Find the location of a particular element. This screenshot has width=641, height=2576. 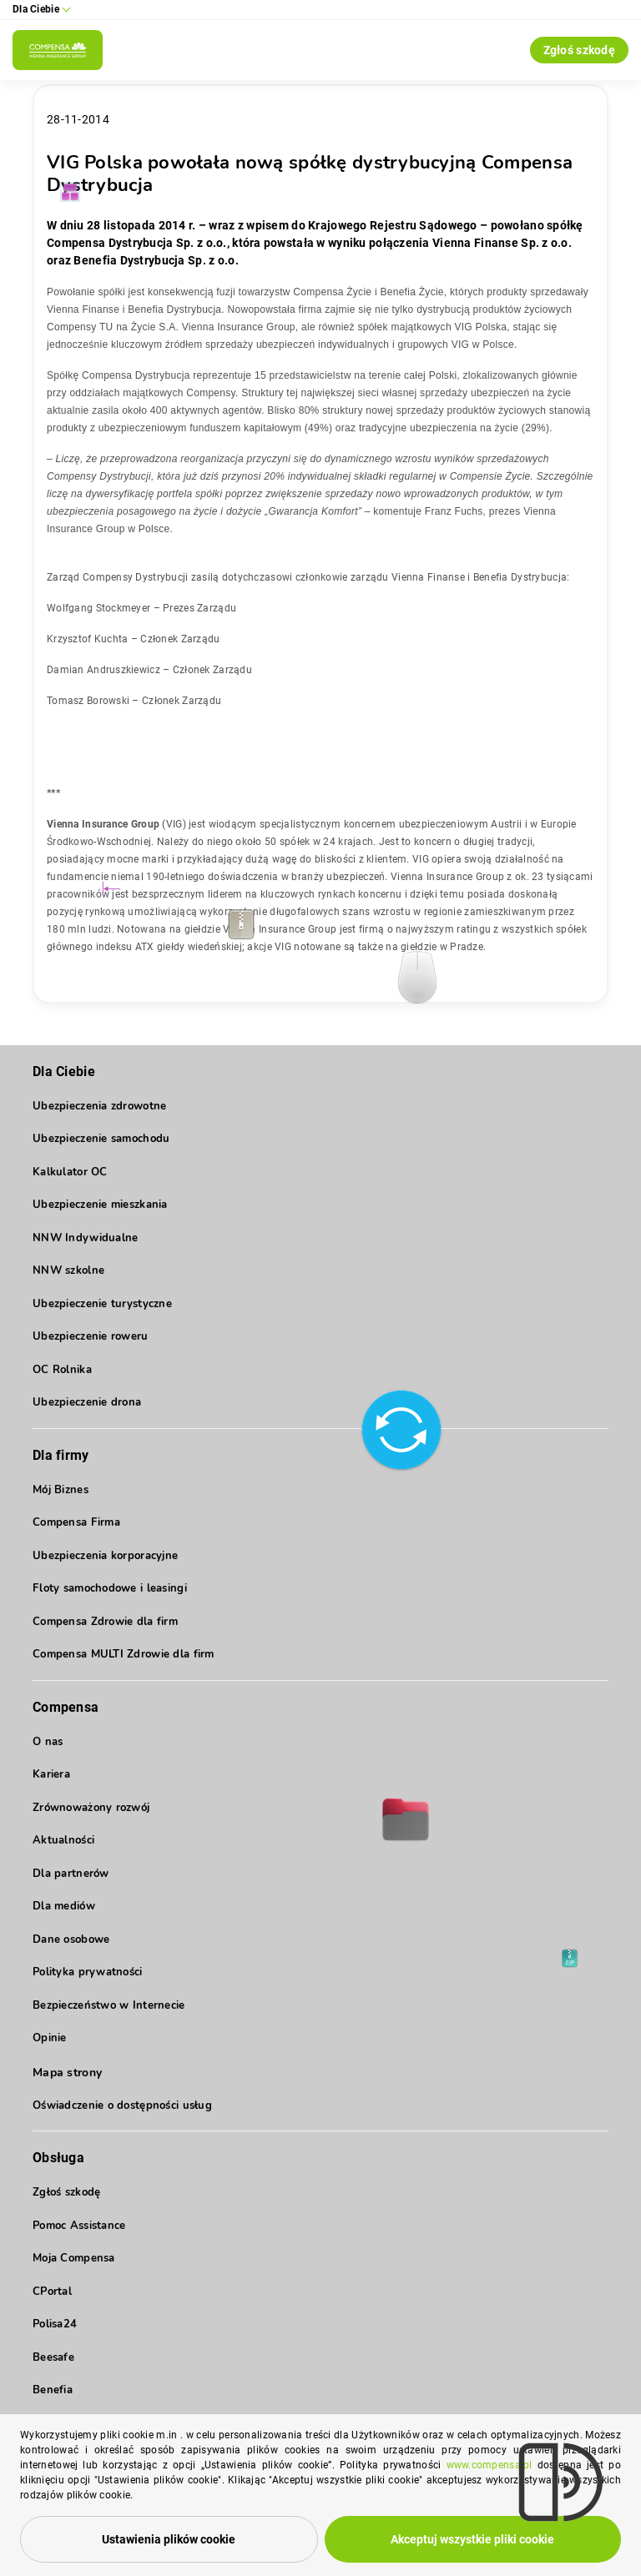

mouse input device settings is located at coordinates (417, 977).